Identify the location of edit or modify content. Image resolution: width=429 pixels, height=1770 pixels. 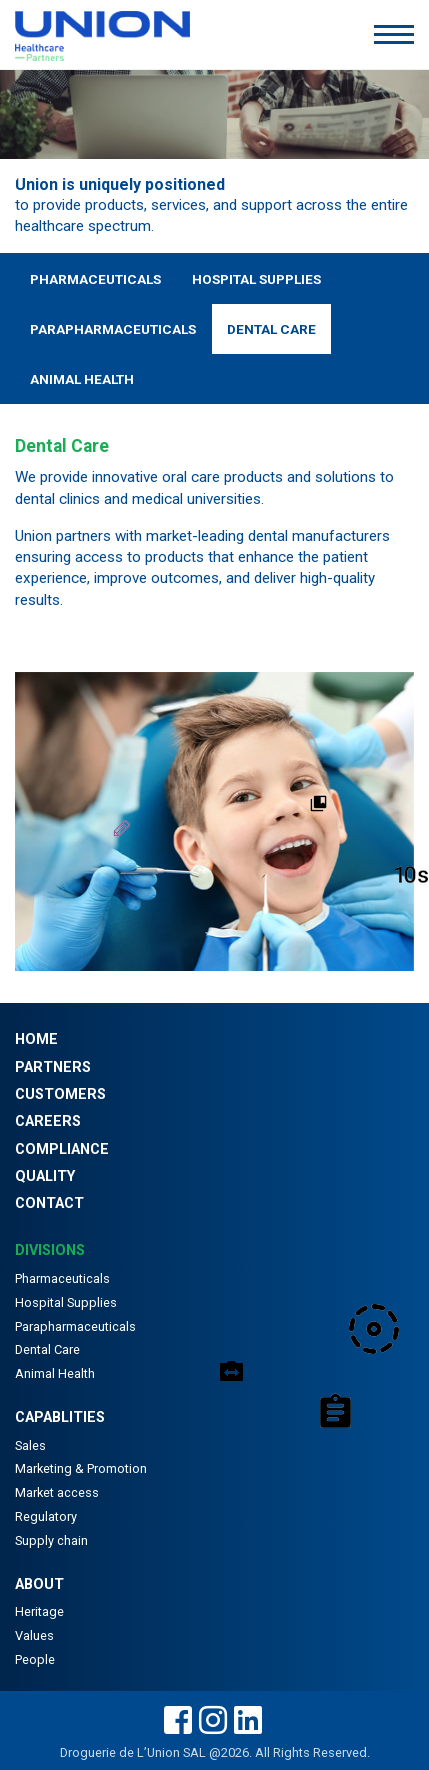
(121, 828).